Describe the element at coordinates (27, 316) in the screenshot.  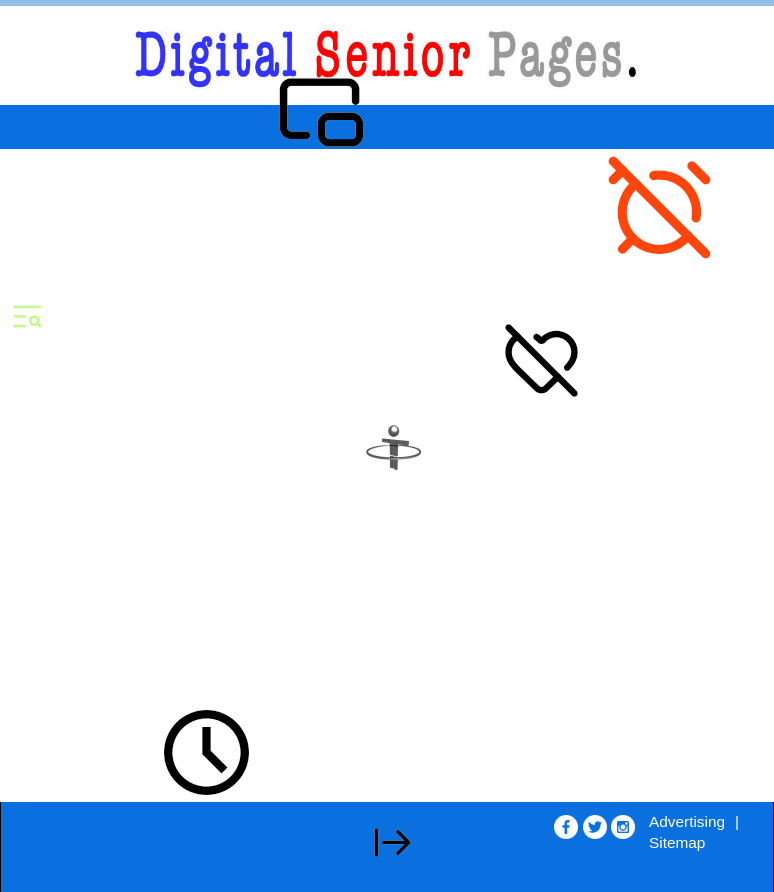
I see `search within text or document content` at that location.